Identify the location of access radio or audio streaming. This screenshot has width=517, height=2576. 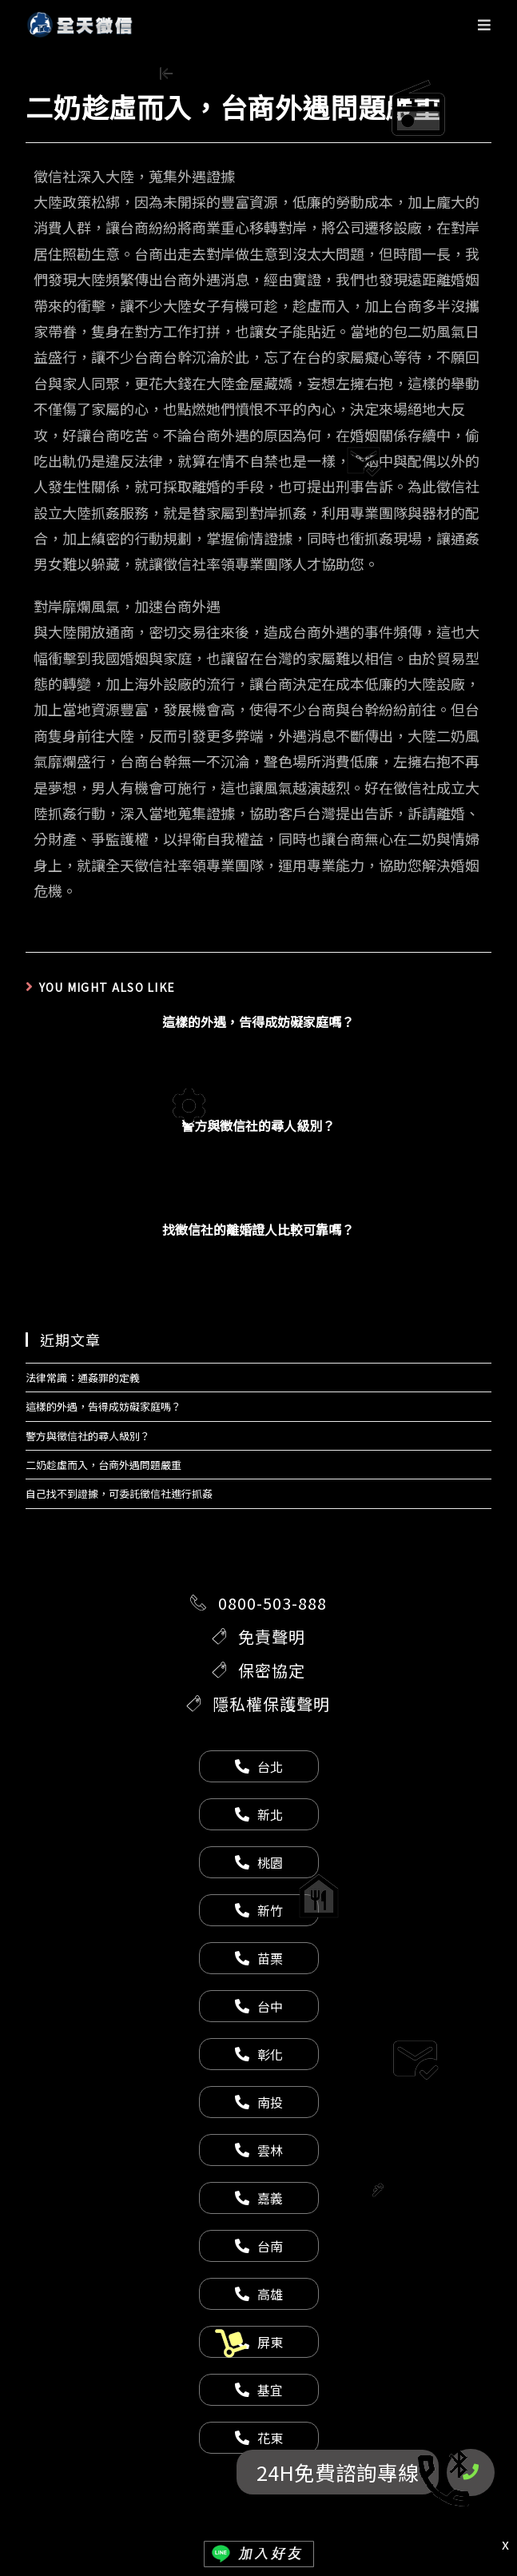
(418, 109).